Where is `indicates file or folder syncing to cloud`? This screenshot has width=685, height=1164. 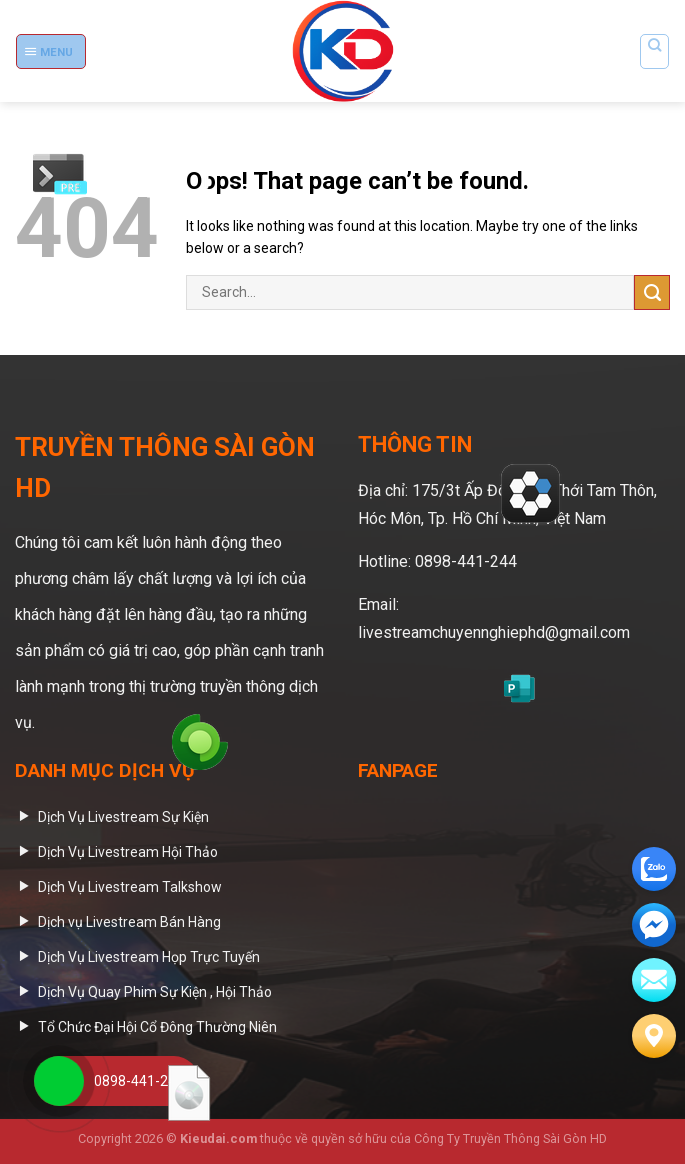
indicates file or folder syncing to cloud is located at coordinates (205, 160).